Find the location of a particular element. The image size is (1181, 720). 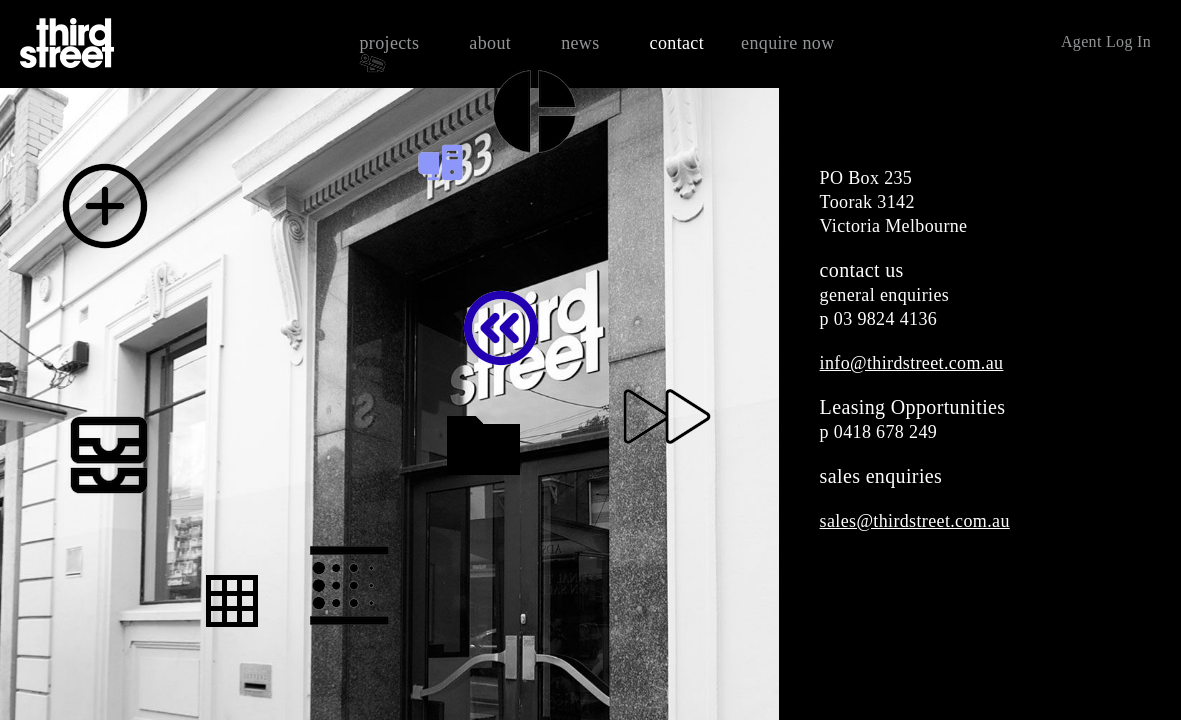

access desktop computer settings is located at coordinates (440, 162).